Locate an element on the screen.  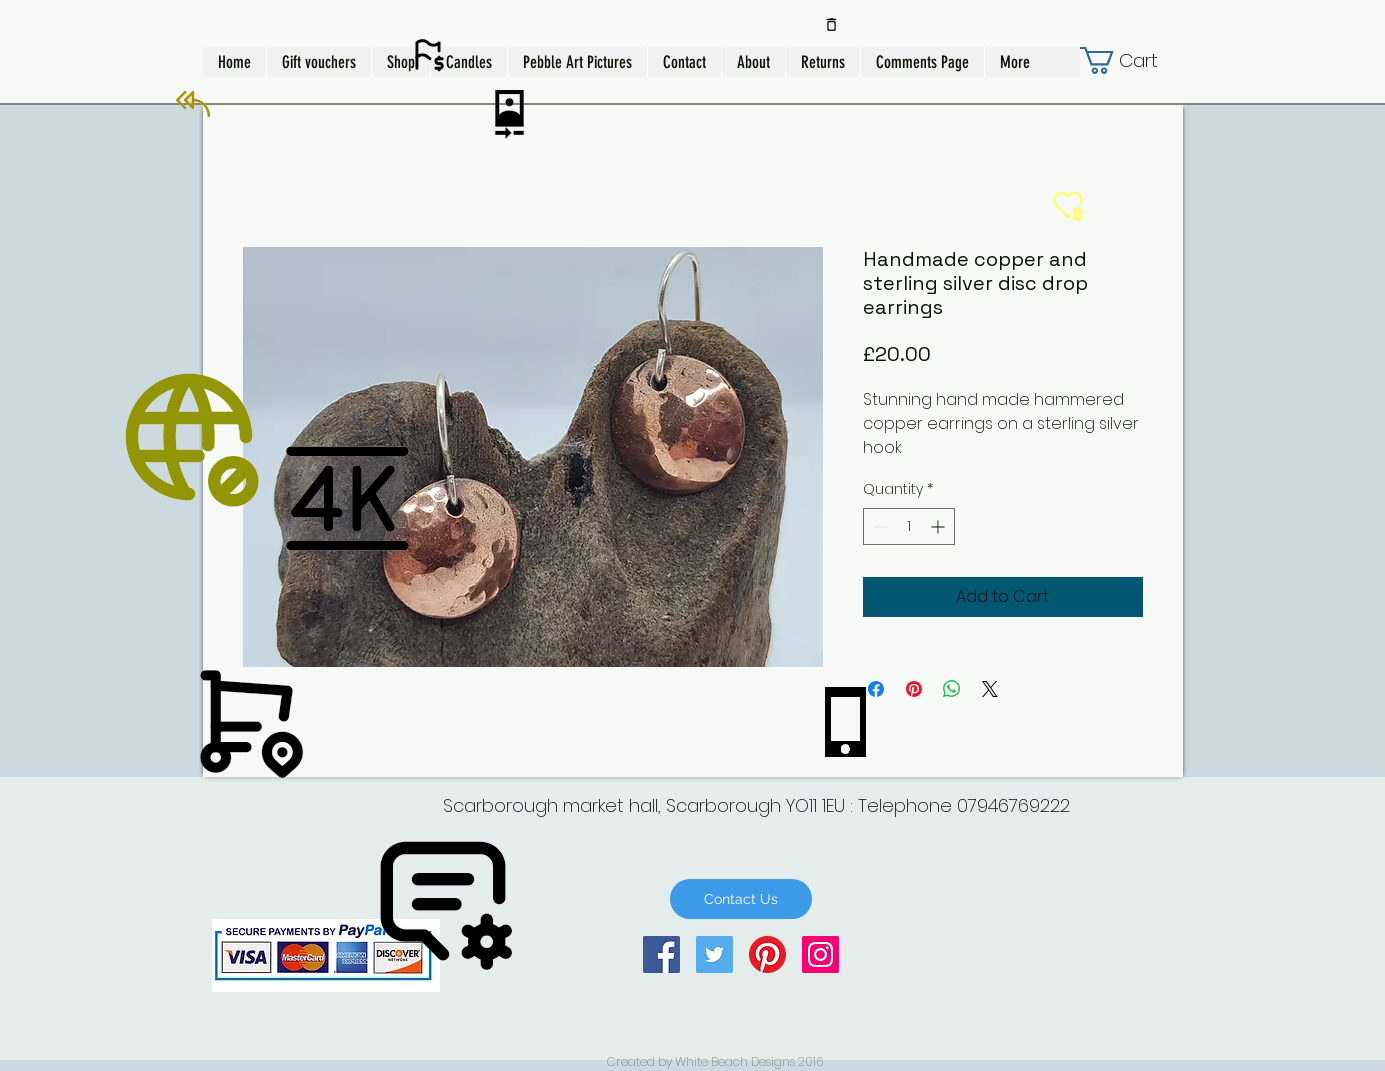
view store or pickup location is located at coordinates (246, 721).